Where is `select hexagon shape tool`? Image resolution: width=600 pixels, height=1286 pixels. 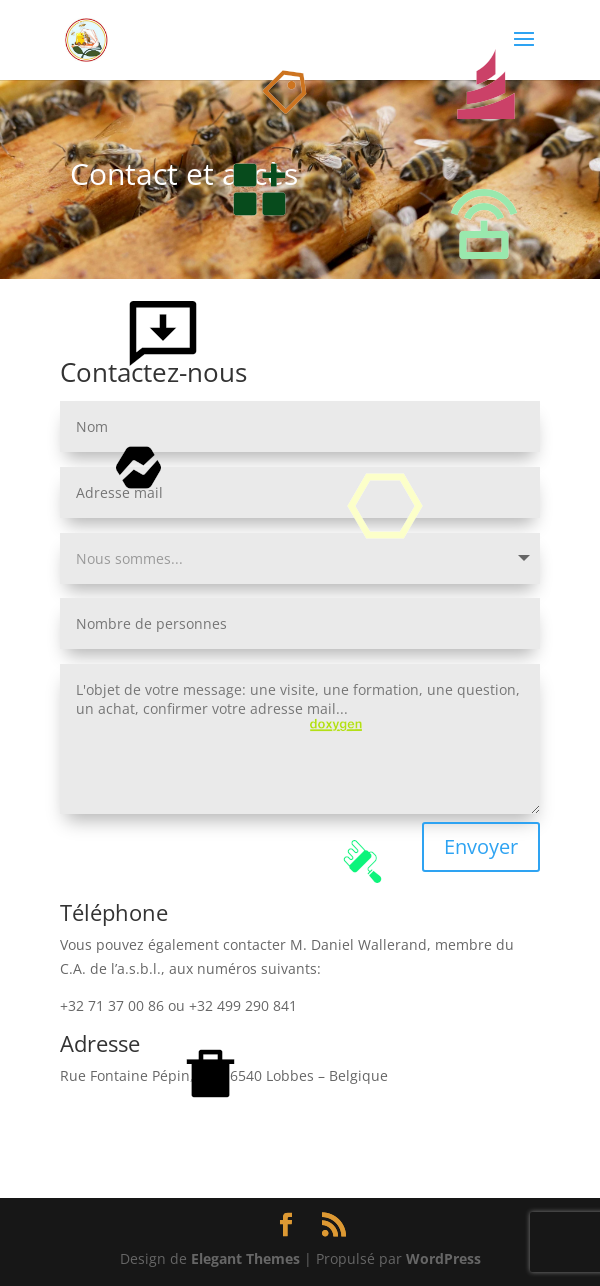 select hexagon shape tool is located at coordinates (385, 506).